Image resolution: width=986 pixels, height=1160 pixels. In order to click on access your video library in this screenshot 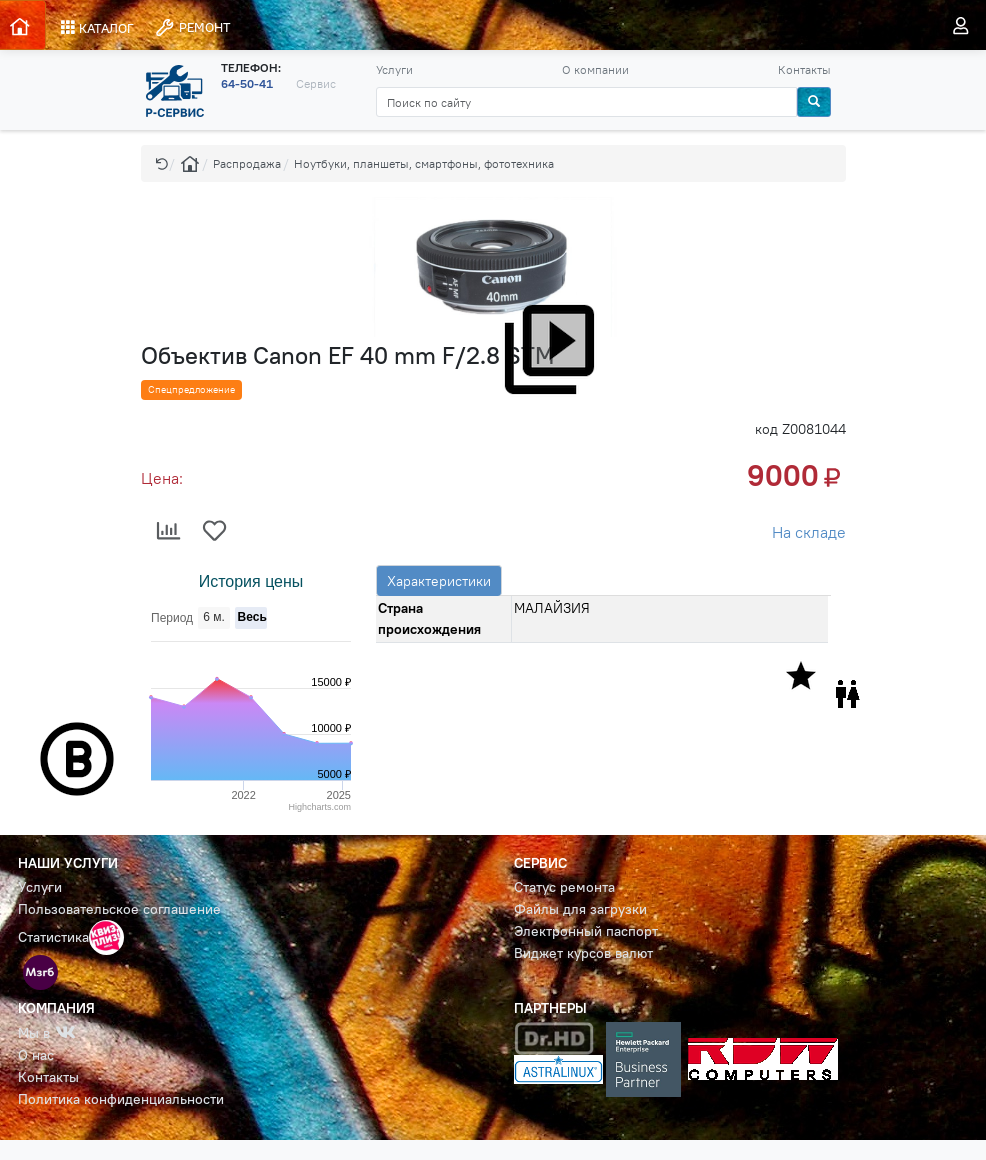, I will do `click(549, 349)`.